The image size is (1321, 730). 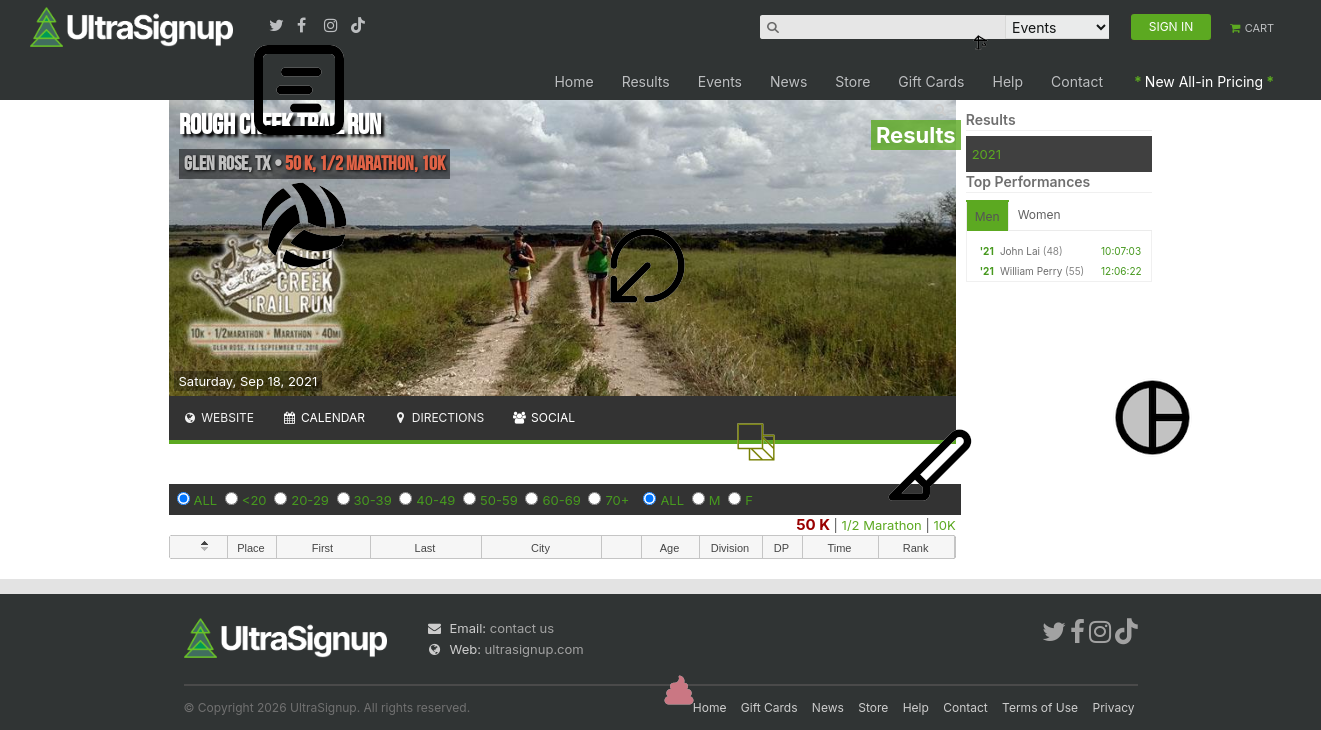 What do you see at coordinates (647, 265) in the screenshot?
I see `export or download content to the bottom-left` at bounding box center [647, 265].